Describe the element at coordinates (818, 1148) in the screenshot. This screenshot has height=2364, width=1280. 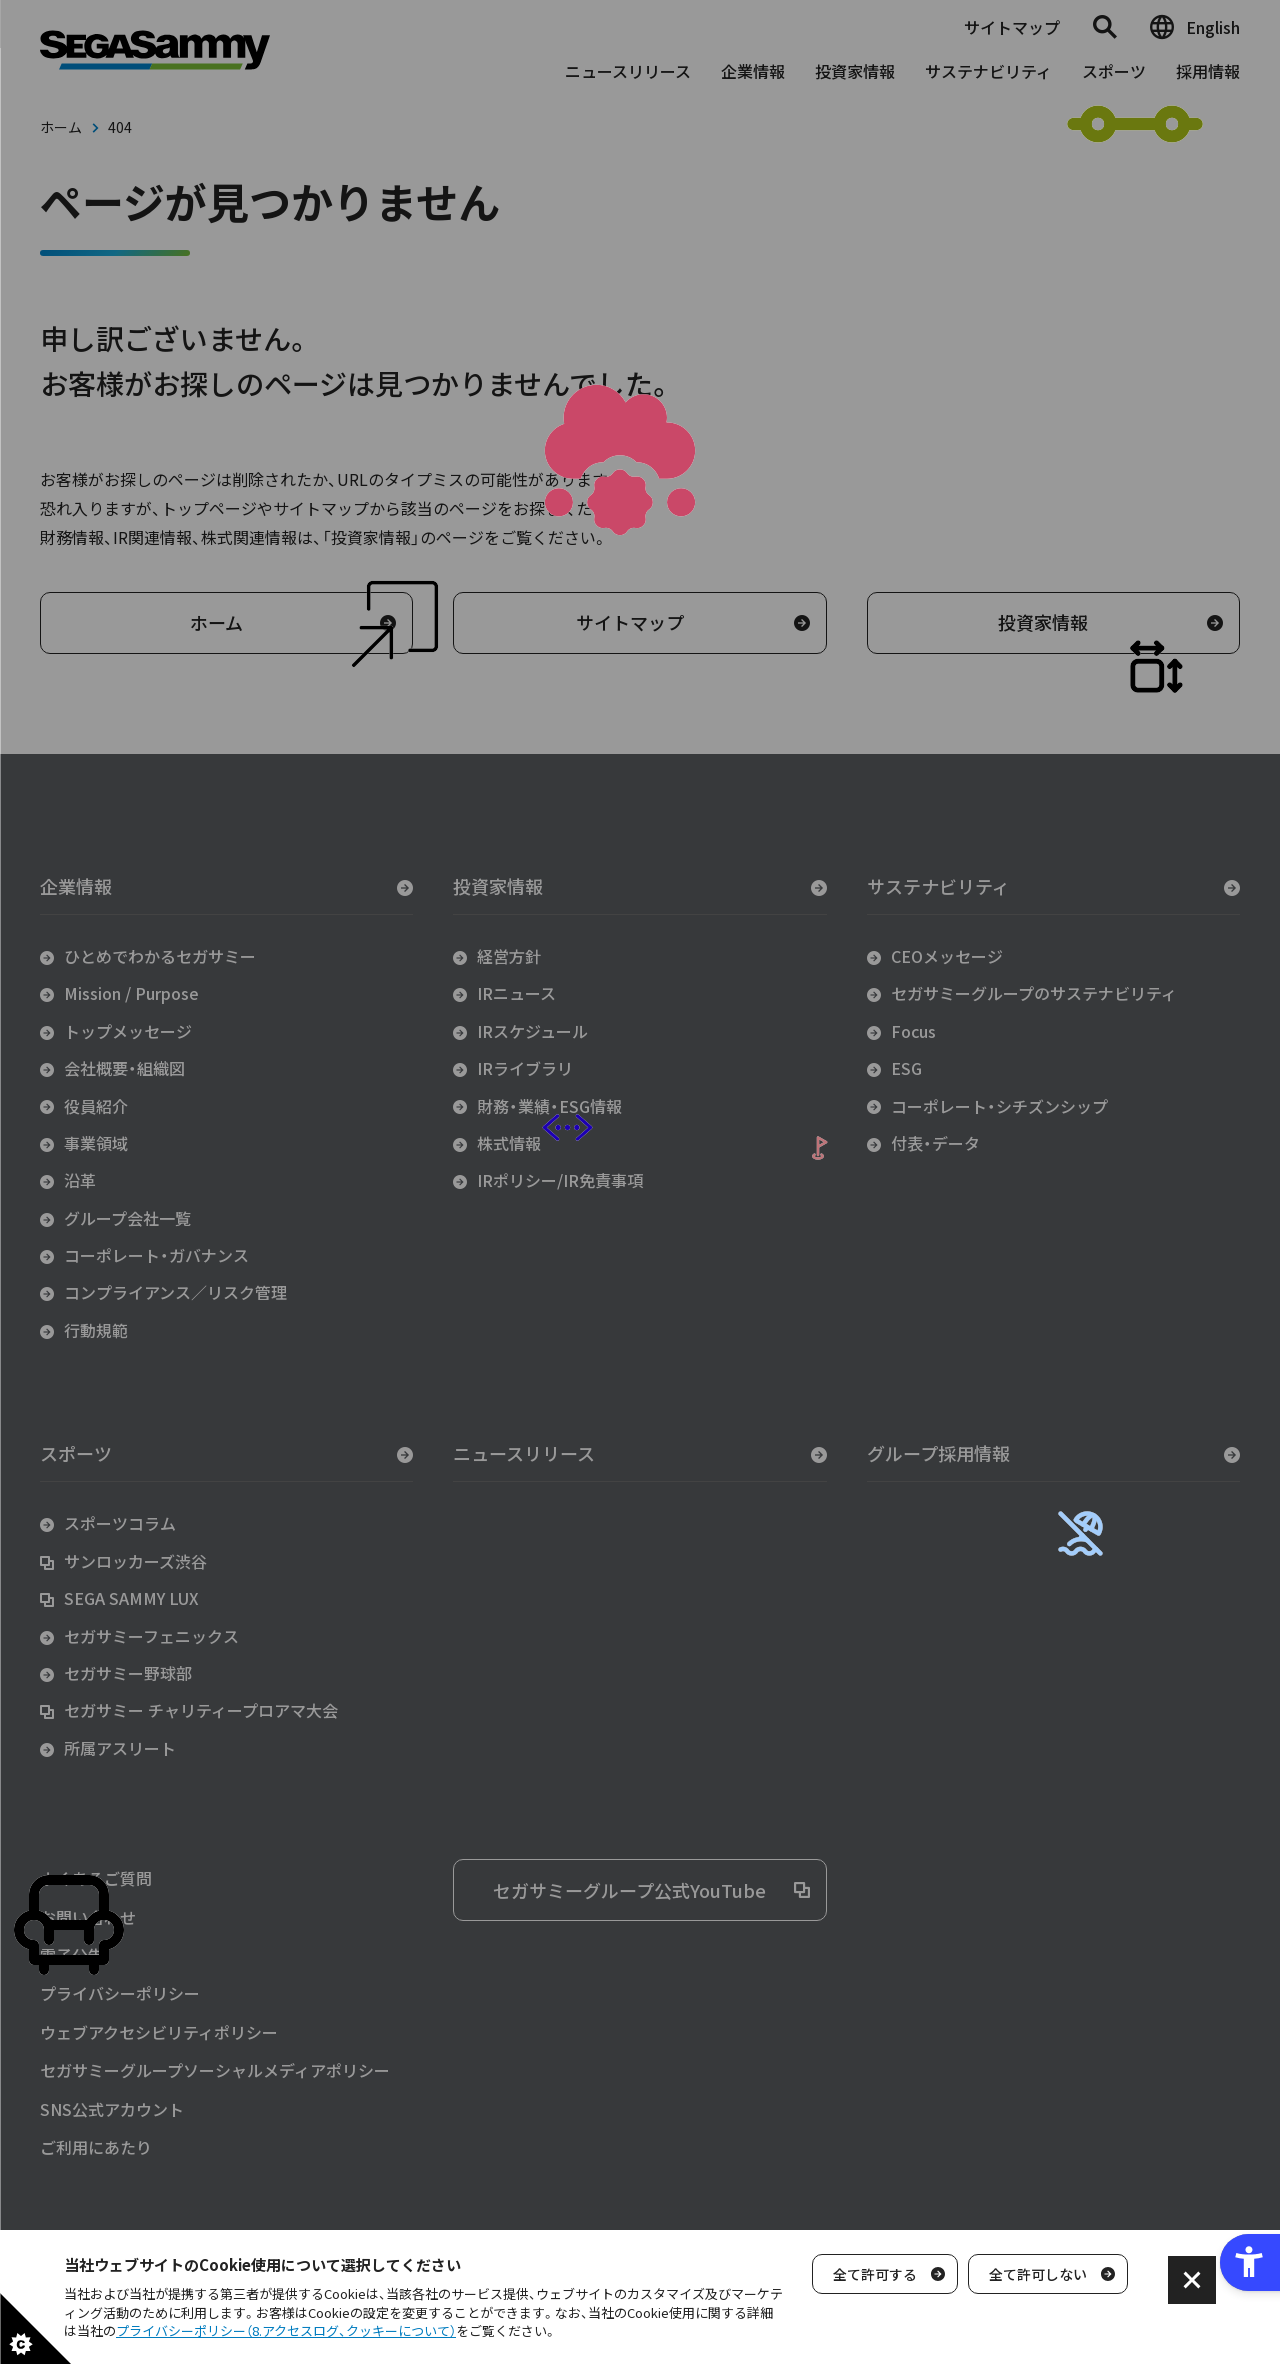
I see `view golf course or club information` at that location.